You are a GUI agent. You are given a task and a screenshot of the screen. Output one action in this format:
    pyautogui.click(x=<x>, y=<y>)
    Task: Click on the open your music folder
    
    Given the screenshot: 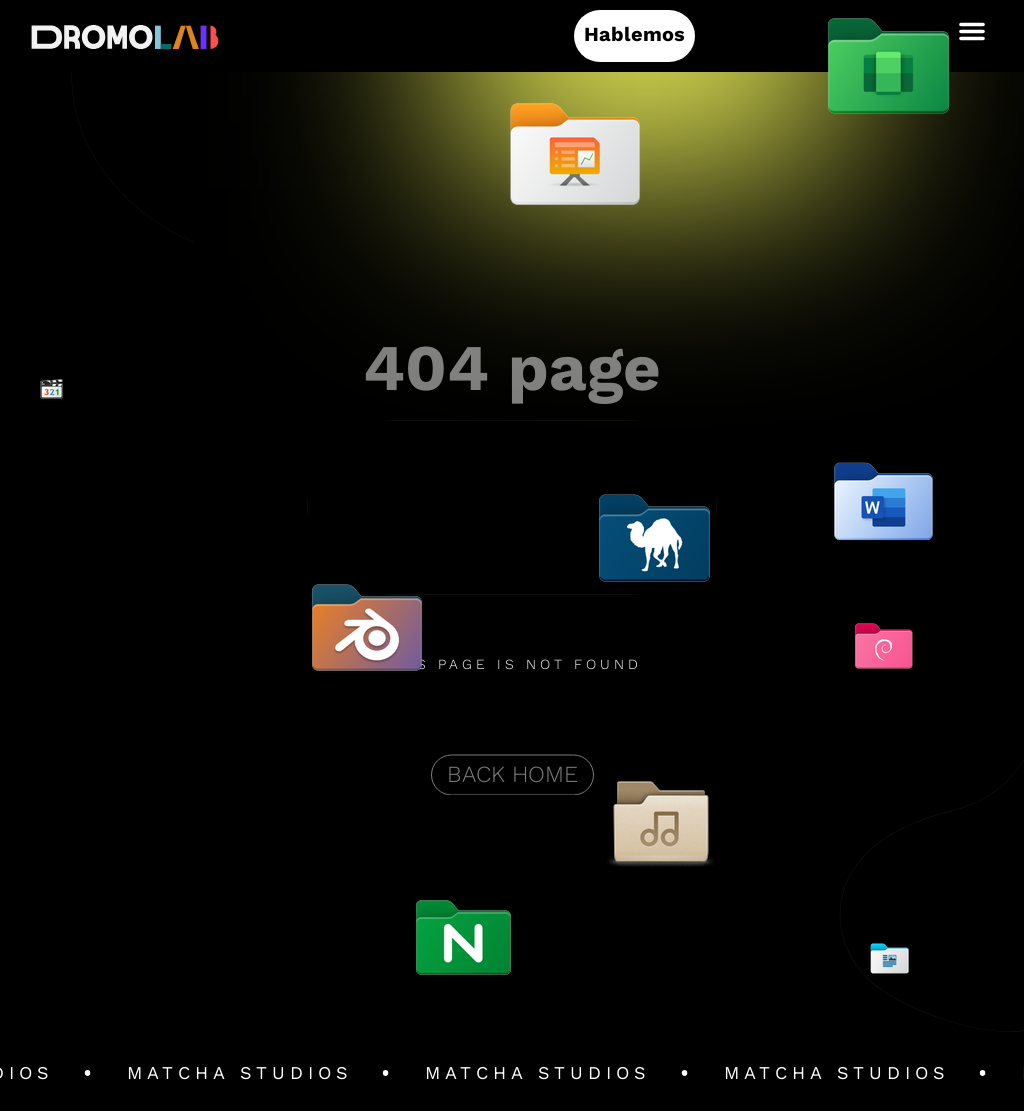 What is the action you would take?
    pyautogui.click(x=661, y=827)
    